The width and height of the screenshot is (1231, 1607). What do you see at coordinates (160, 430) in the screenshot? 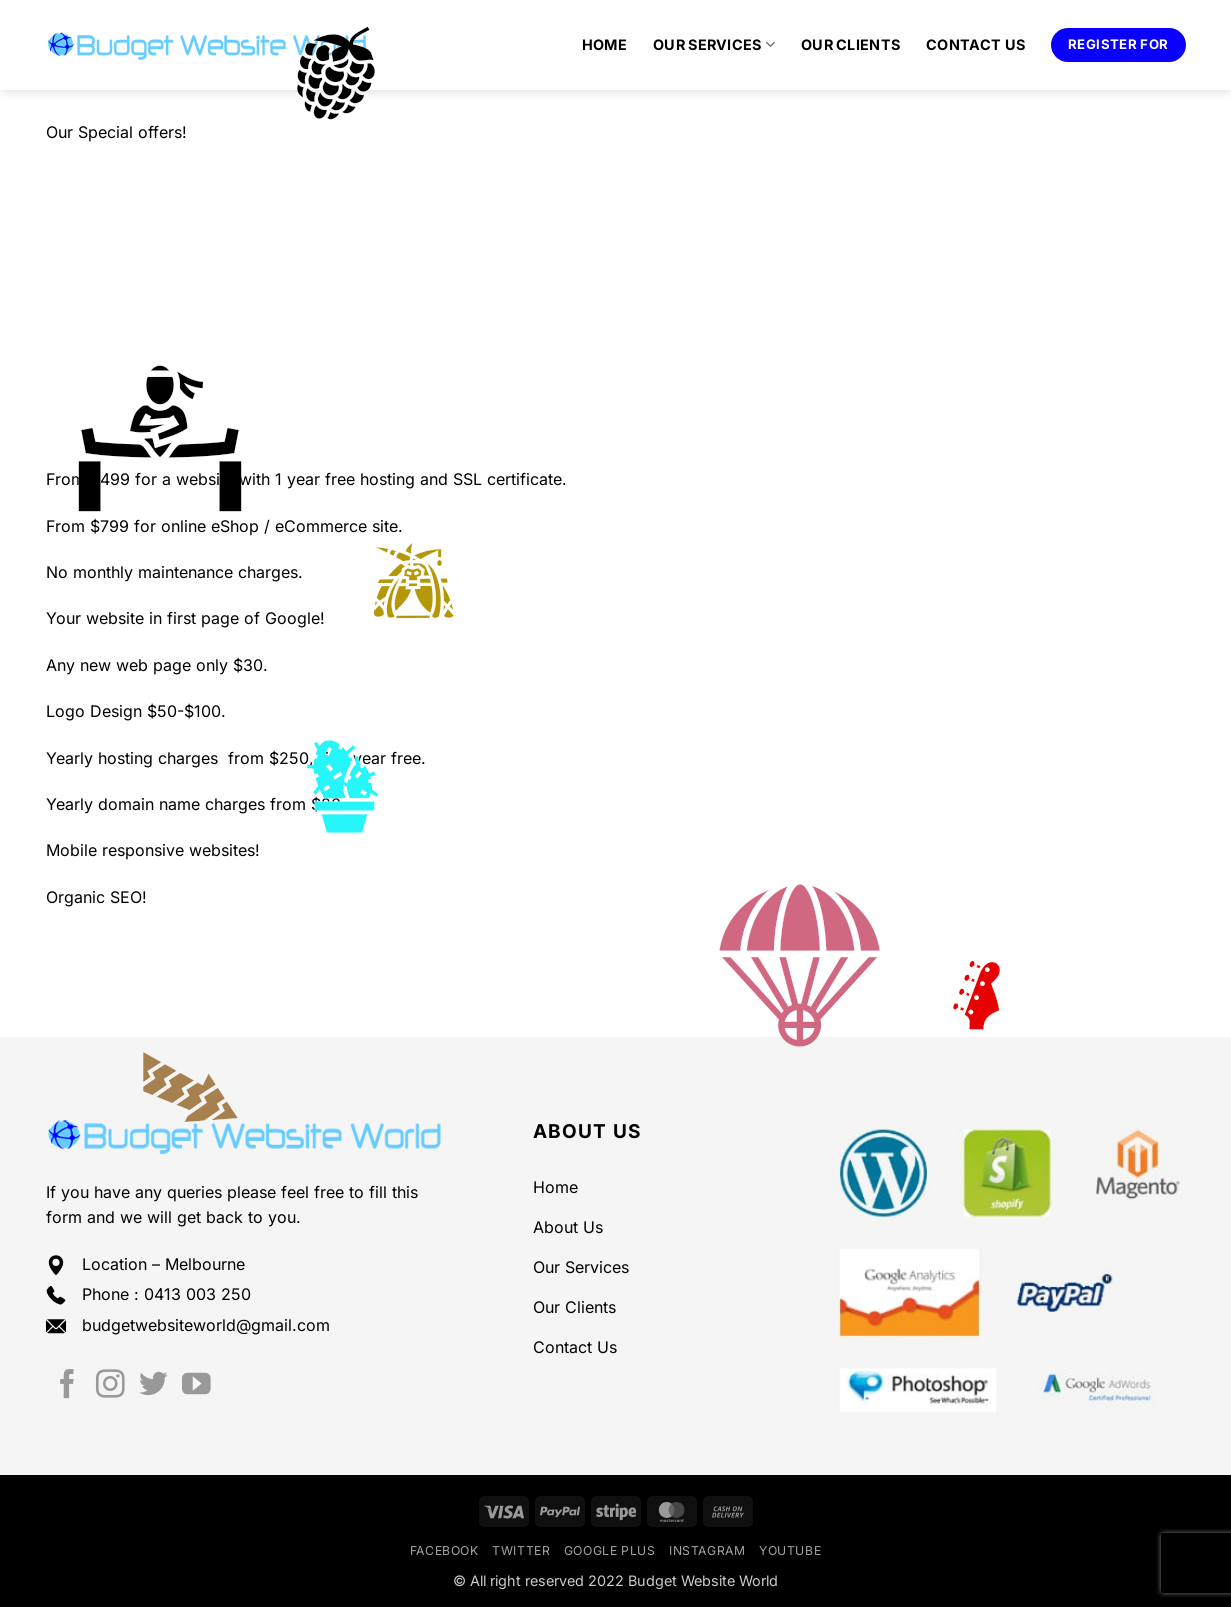
I see `flexibility or stretching exercise option` at bounding box center [160, 430].